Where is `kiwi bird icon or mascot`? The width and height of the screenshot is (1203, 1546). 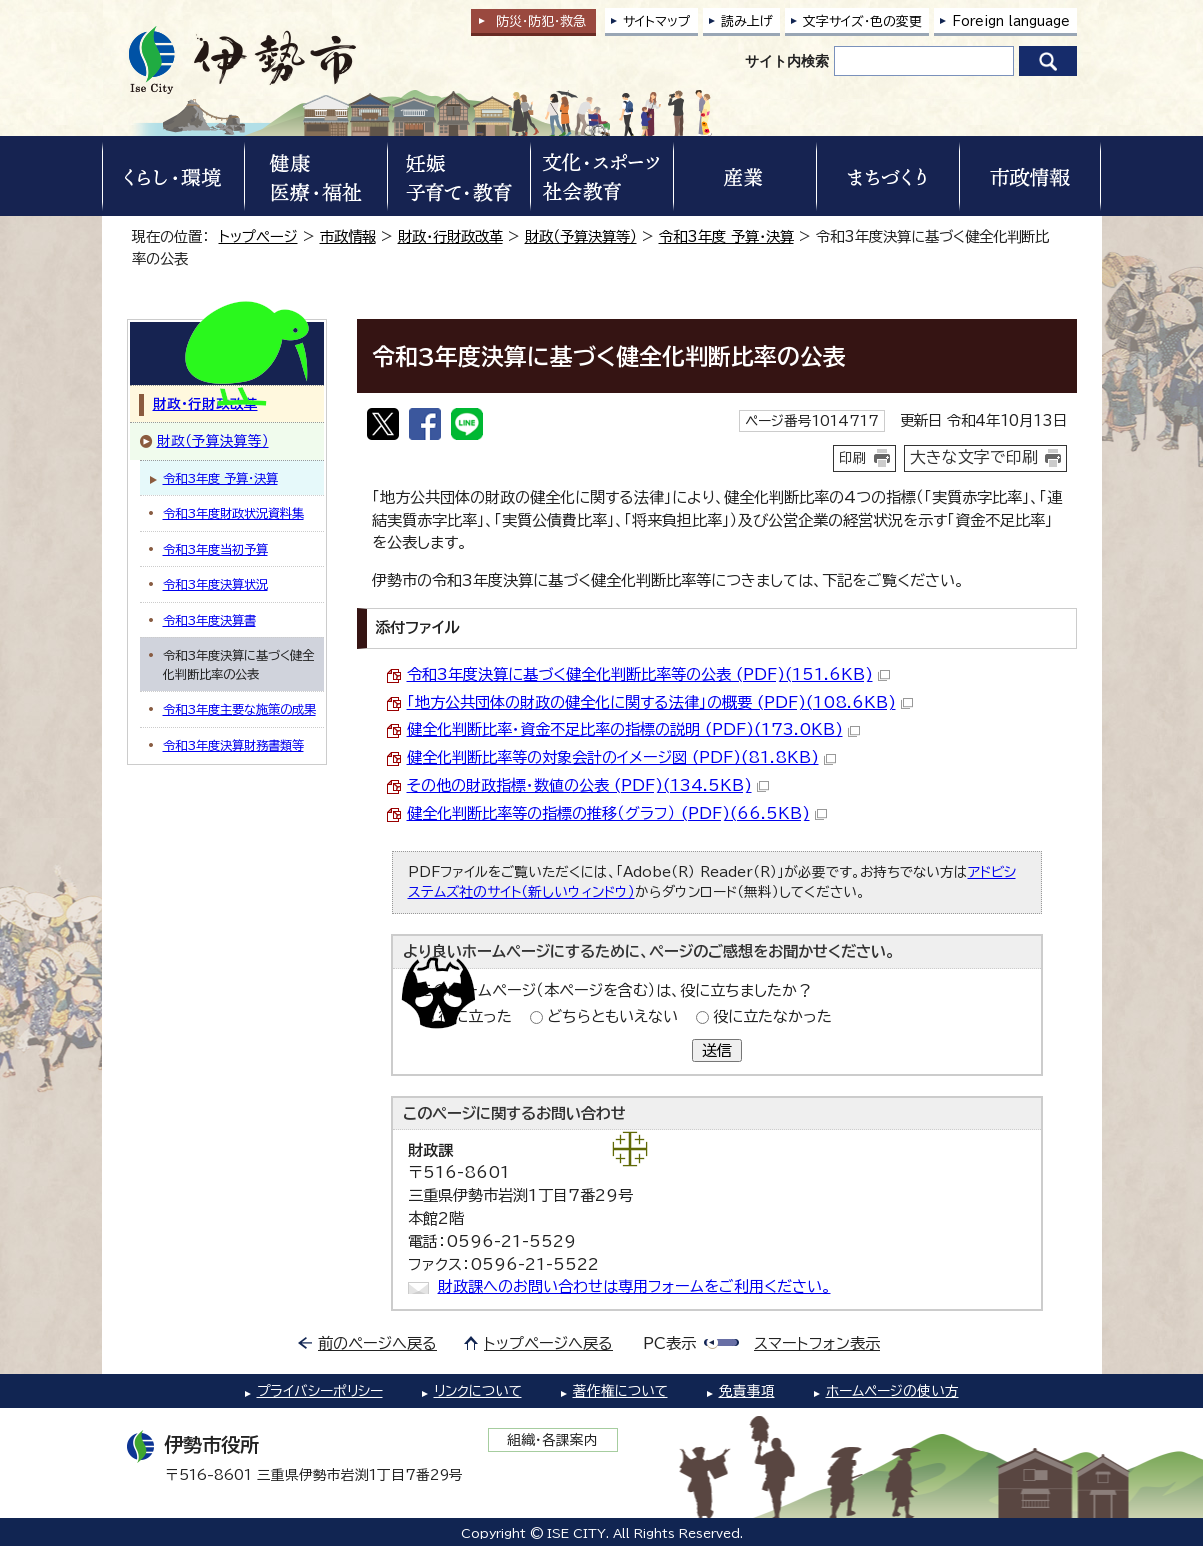 kiwi bird icon or mascot is located at coordinates (247, 349).